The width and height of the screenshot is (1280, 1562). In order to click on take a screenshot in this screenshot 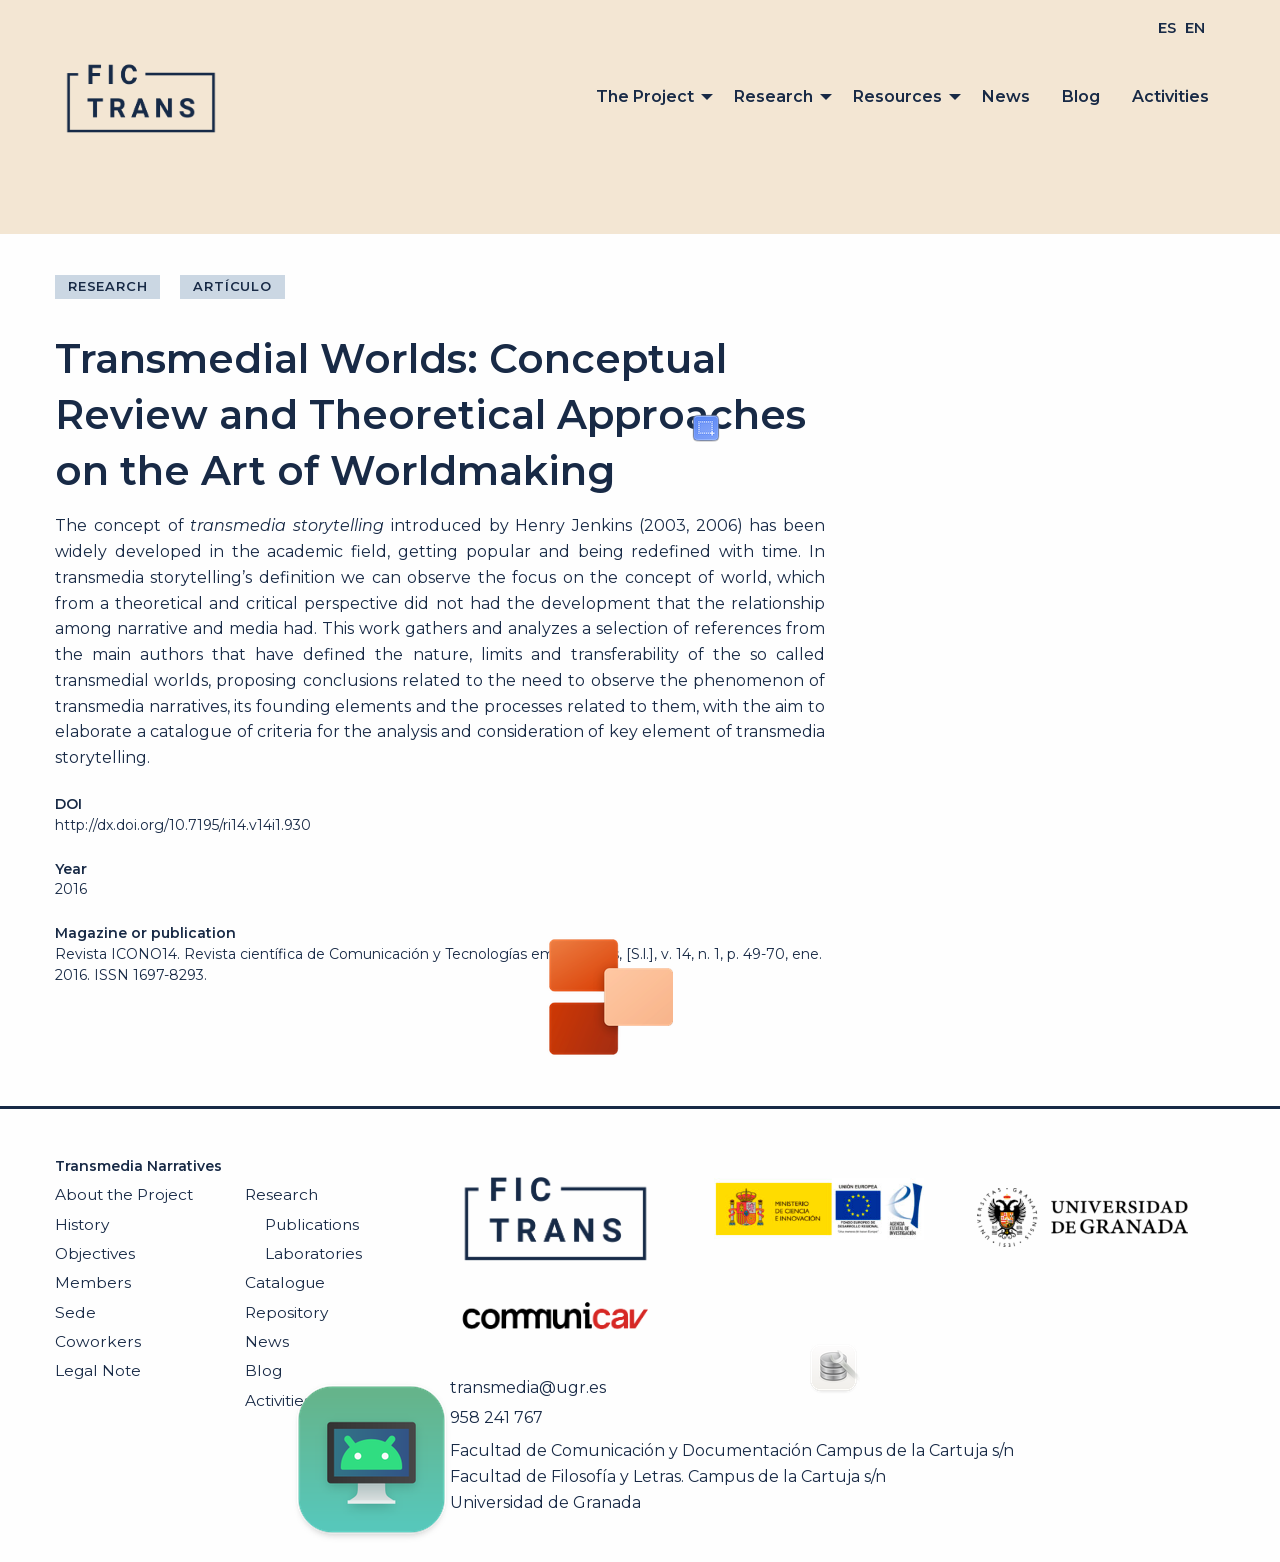, I will do `click(706, 428)`.